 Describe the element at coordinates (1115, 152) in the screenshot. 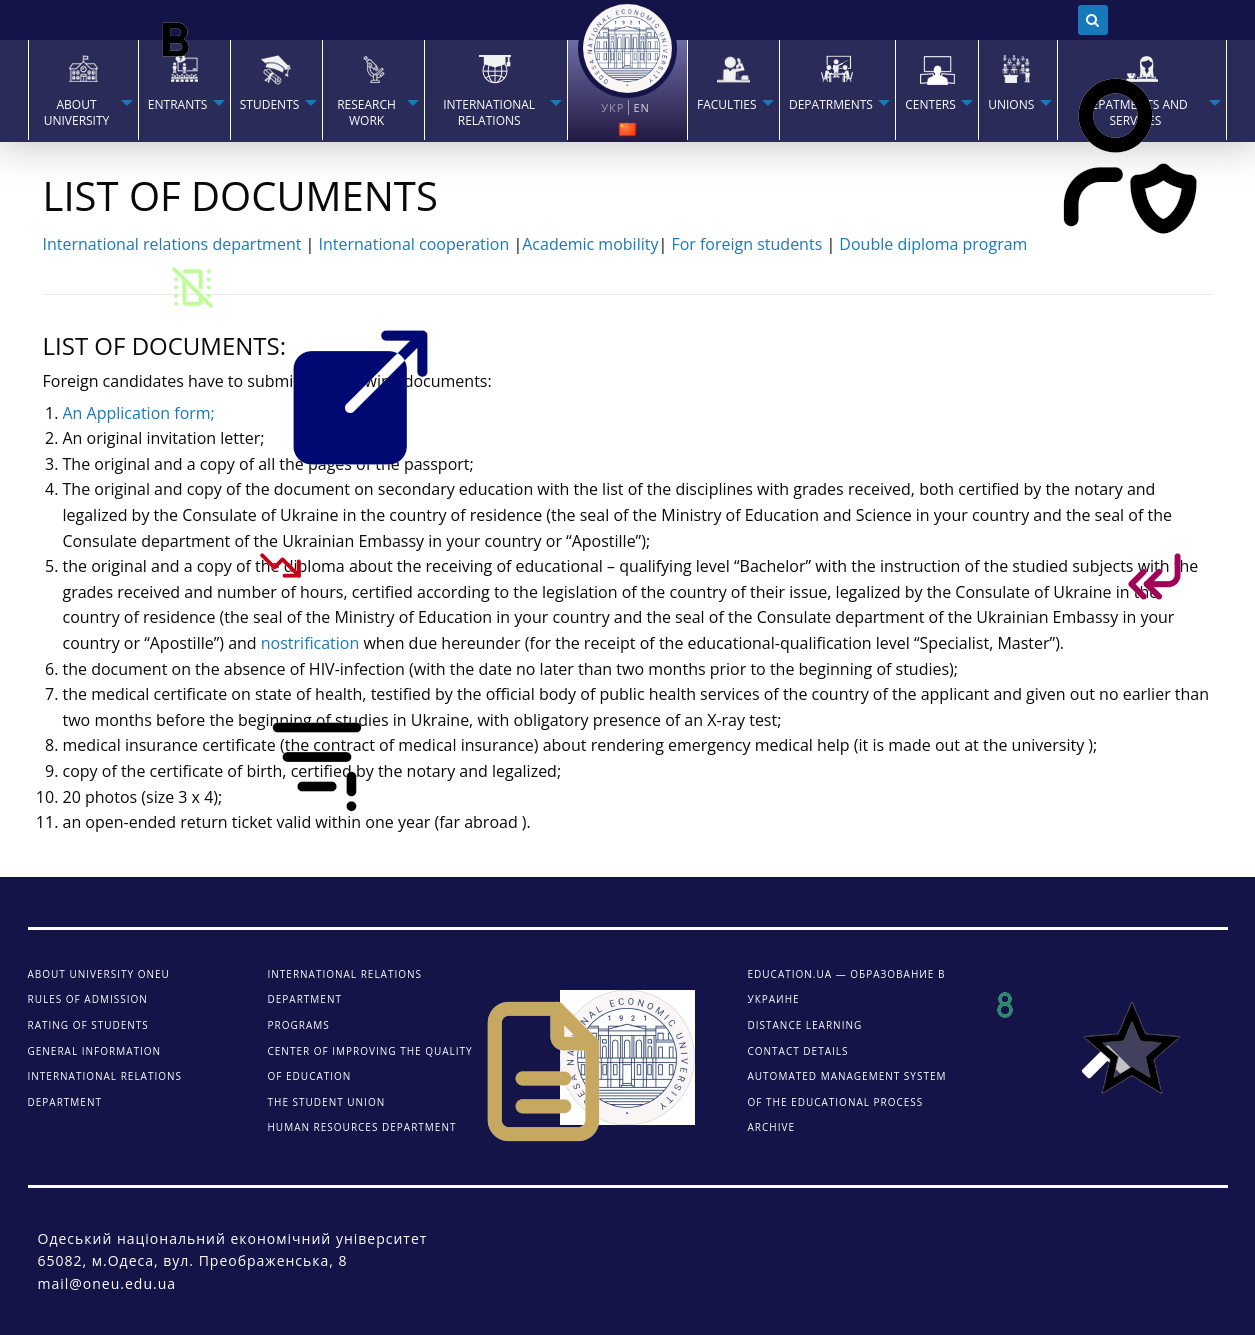

I see `view or manage account security settings` at that location.